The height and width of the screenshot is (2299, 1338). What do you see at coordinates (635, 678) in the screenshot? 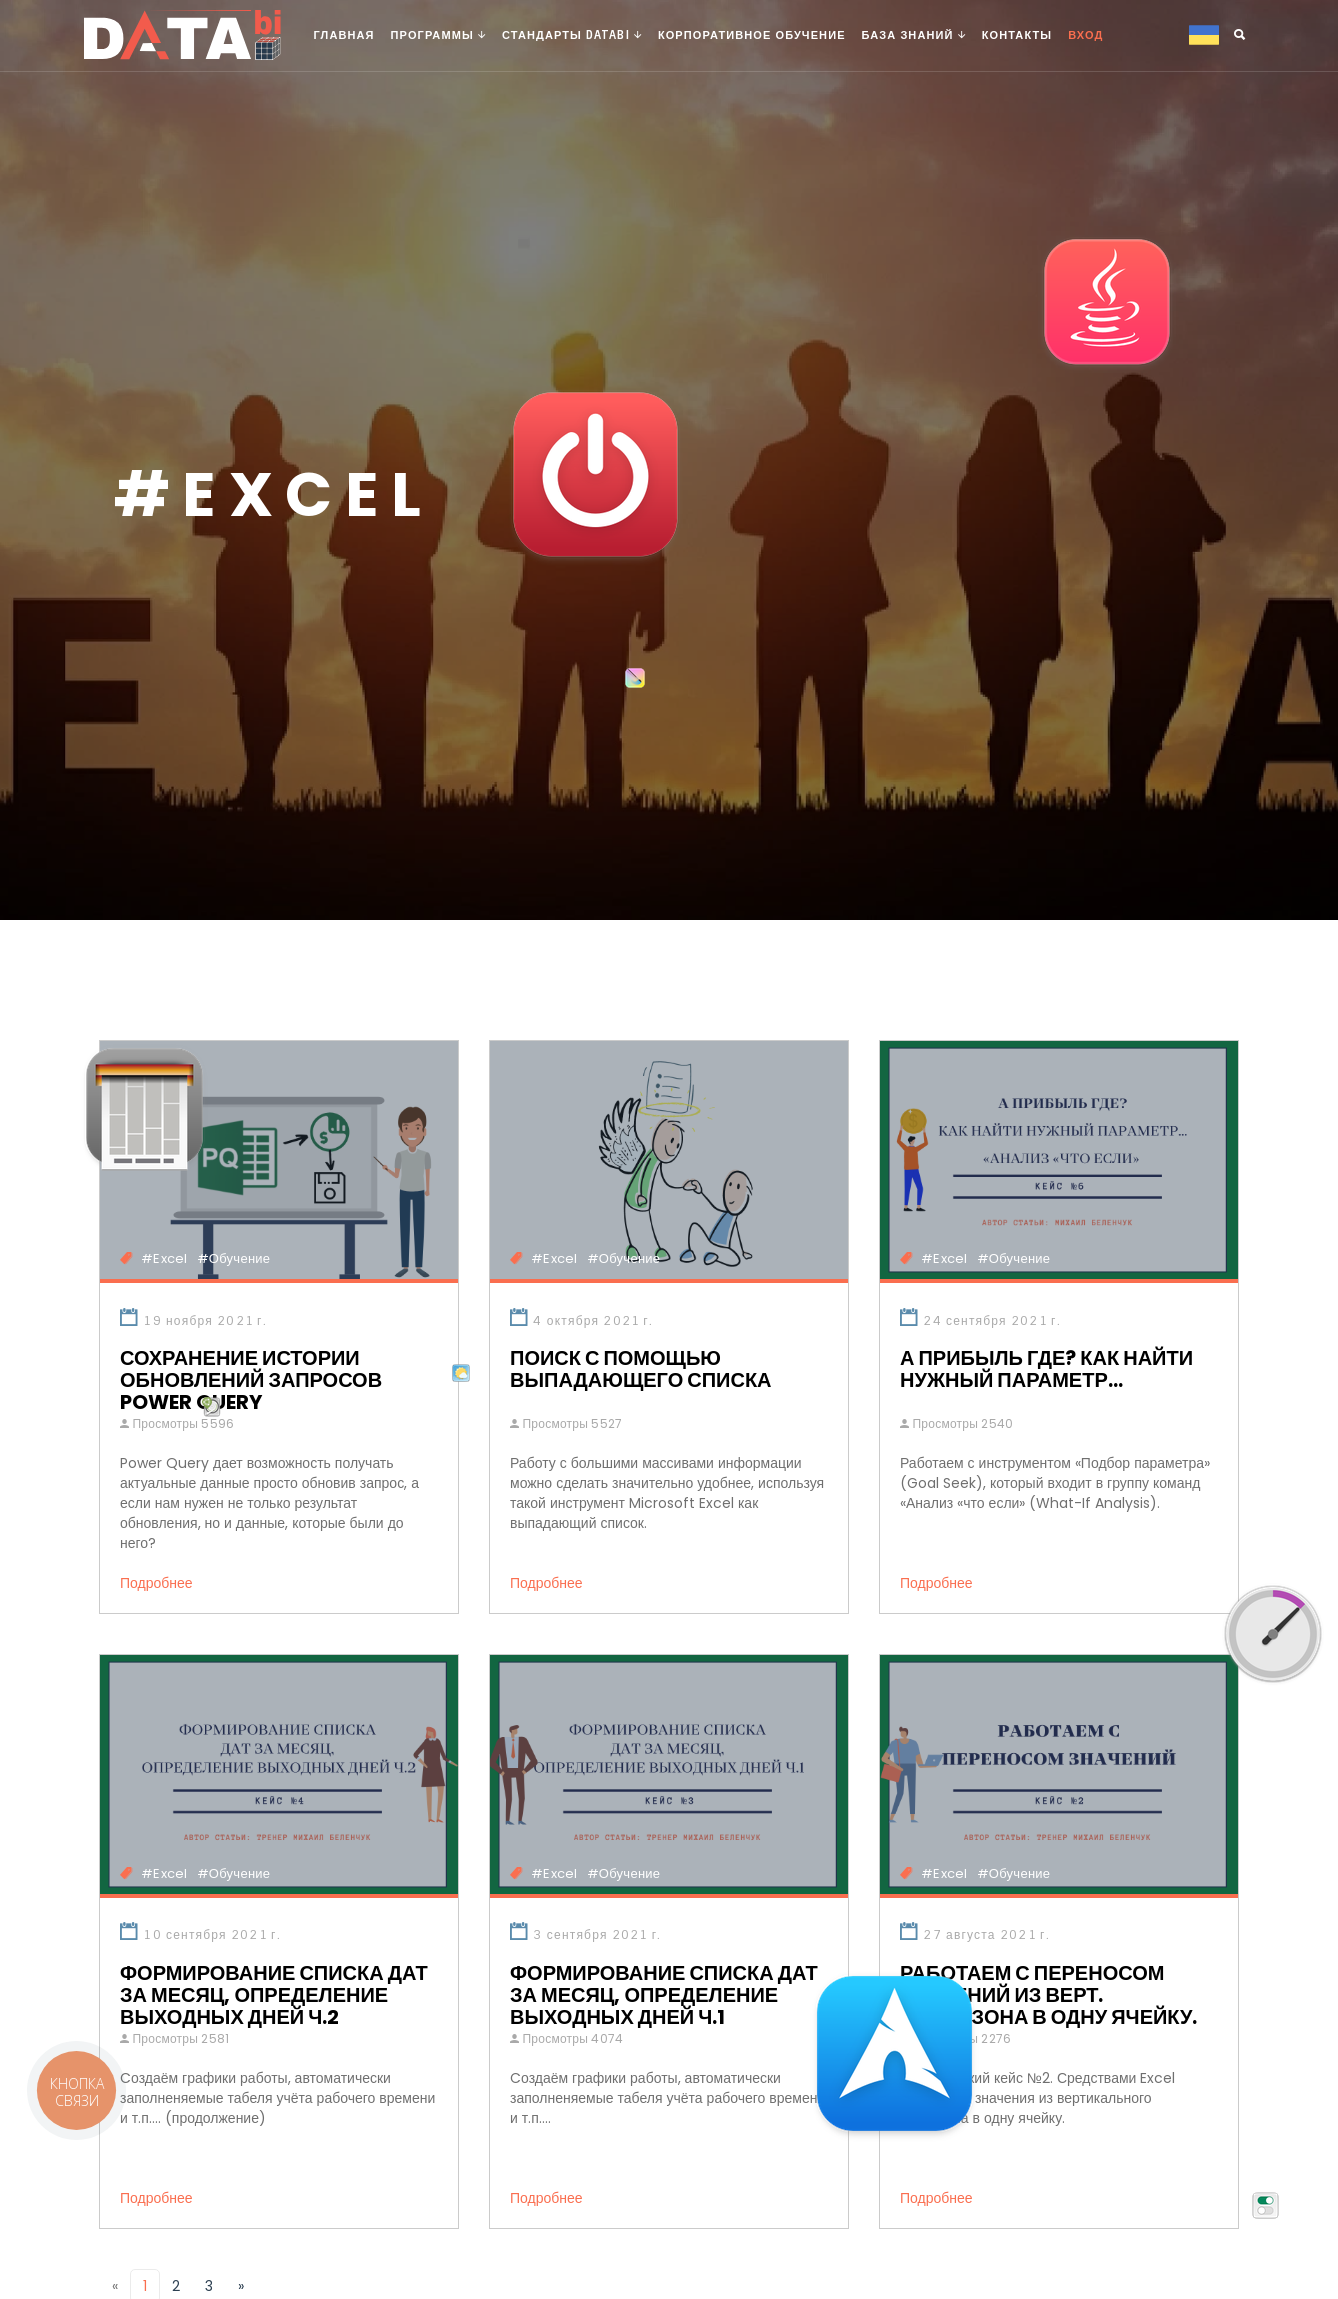
I see `open krita digital painting application` at bounding box center [635, 678].